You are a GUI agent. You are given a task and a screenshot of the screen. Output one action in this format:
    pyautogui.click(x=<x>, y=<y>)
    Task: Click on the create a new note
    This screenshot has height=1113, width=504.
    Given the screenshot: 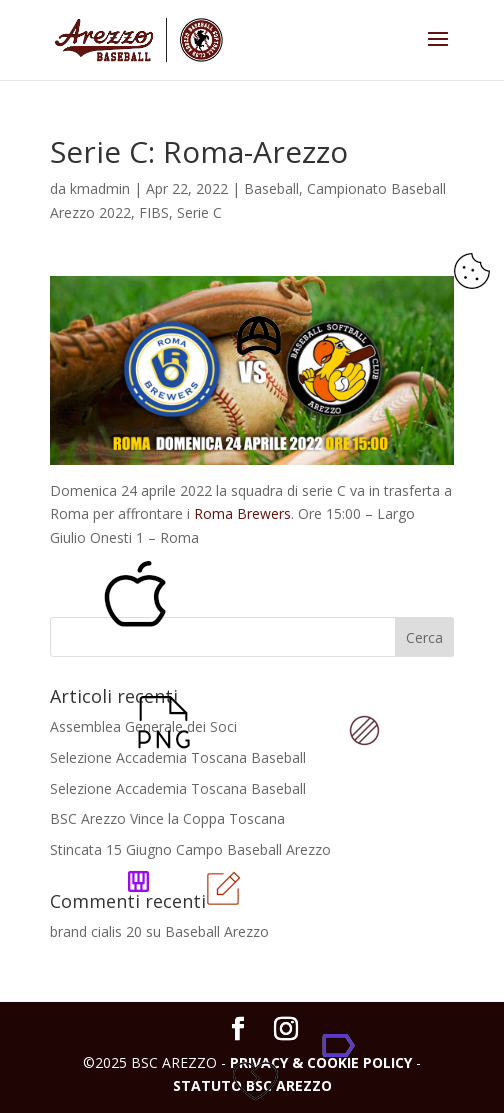 What is the action you would take?
    pyautogui.click(x=223, y=889)
    